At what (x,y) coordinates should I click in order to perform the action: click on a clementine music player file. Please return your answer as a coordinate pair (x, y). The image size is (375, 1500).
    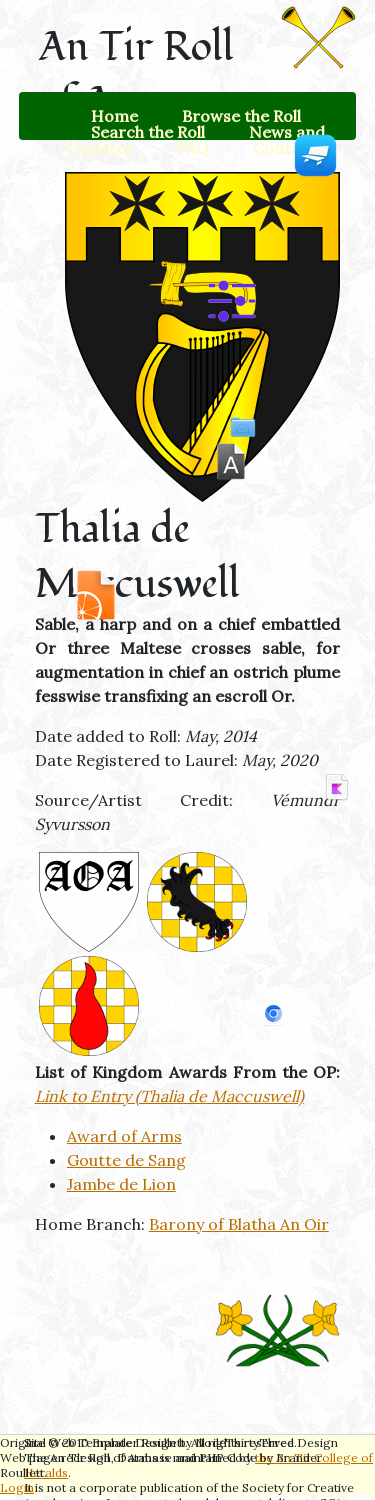
    Looking at the image, I should click on (96, 596).